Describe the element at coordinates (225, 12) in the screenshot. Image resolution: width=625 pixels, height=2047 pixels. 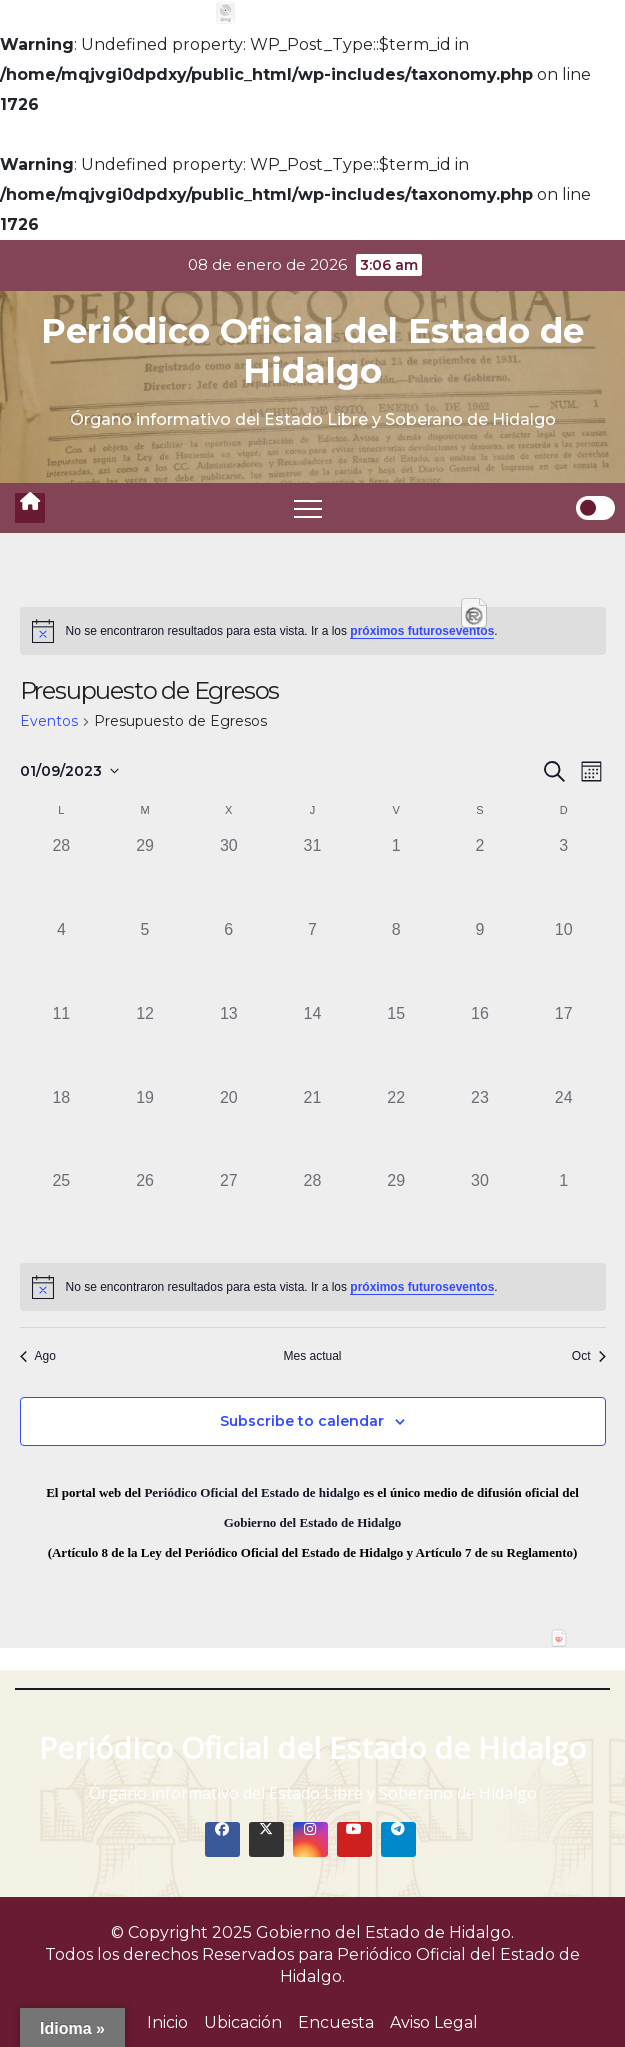
I see `apple disk image file (.dmg)` at that location.